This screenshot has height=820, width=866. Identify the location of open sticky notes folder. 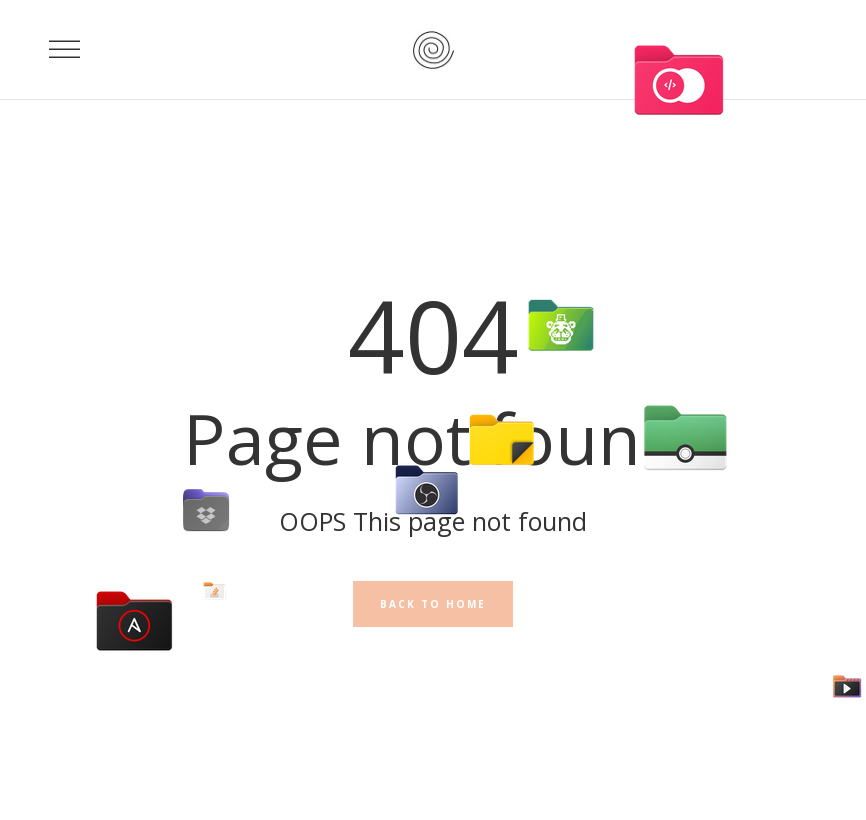
(501, 441).